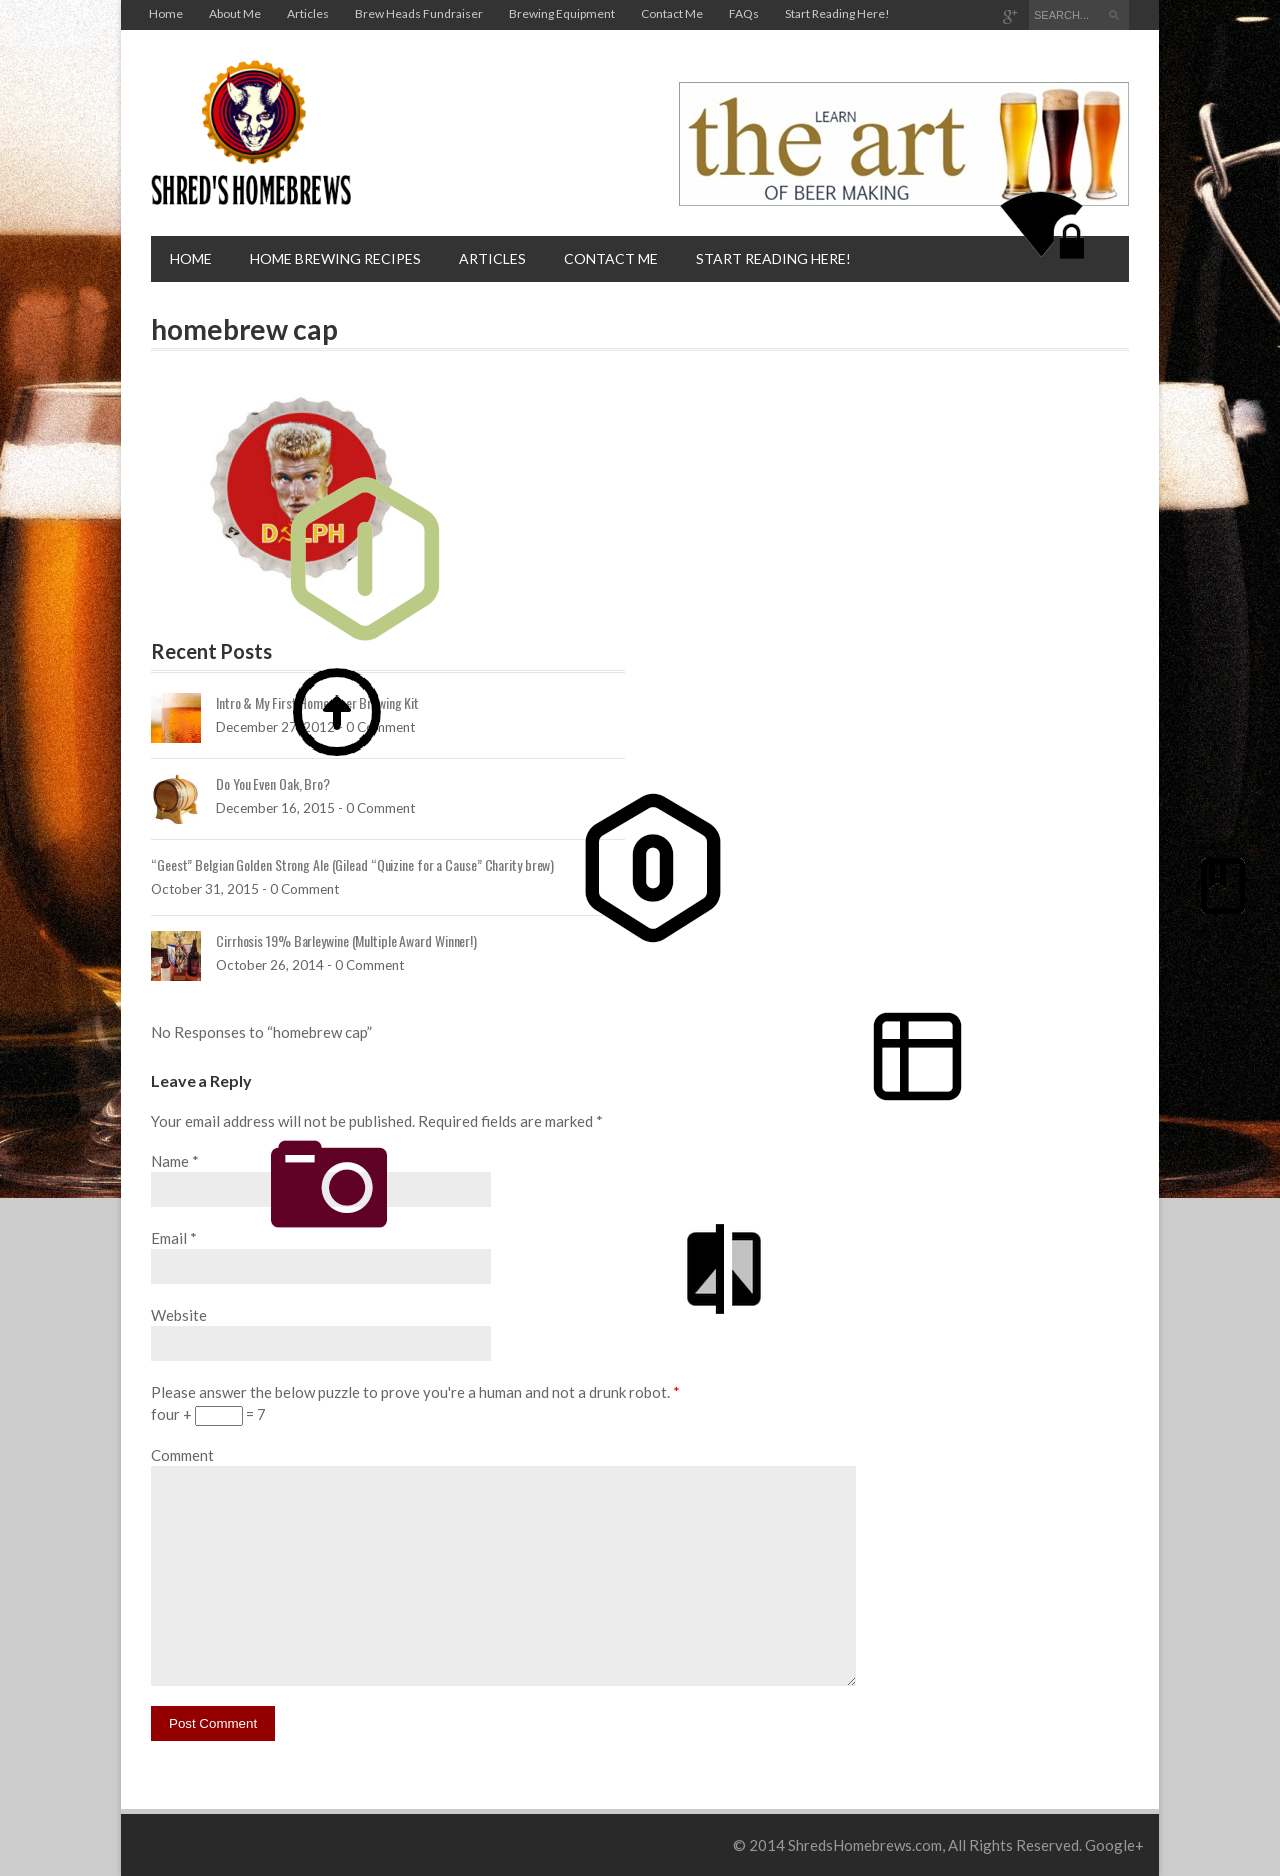 The height and width of the screenshot is (1876, 1280). What do you see at coordinates (653, 868) in the screenshot?
I see `indicates an "O" option or category in a hexagonal badge` at bounding box center [653, 868].